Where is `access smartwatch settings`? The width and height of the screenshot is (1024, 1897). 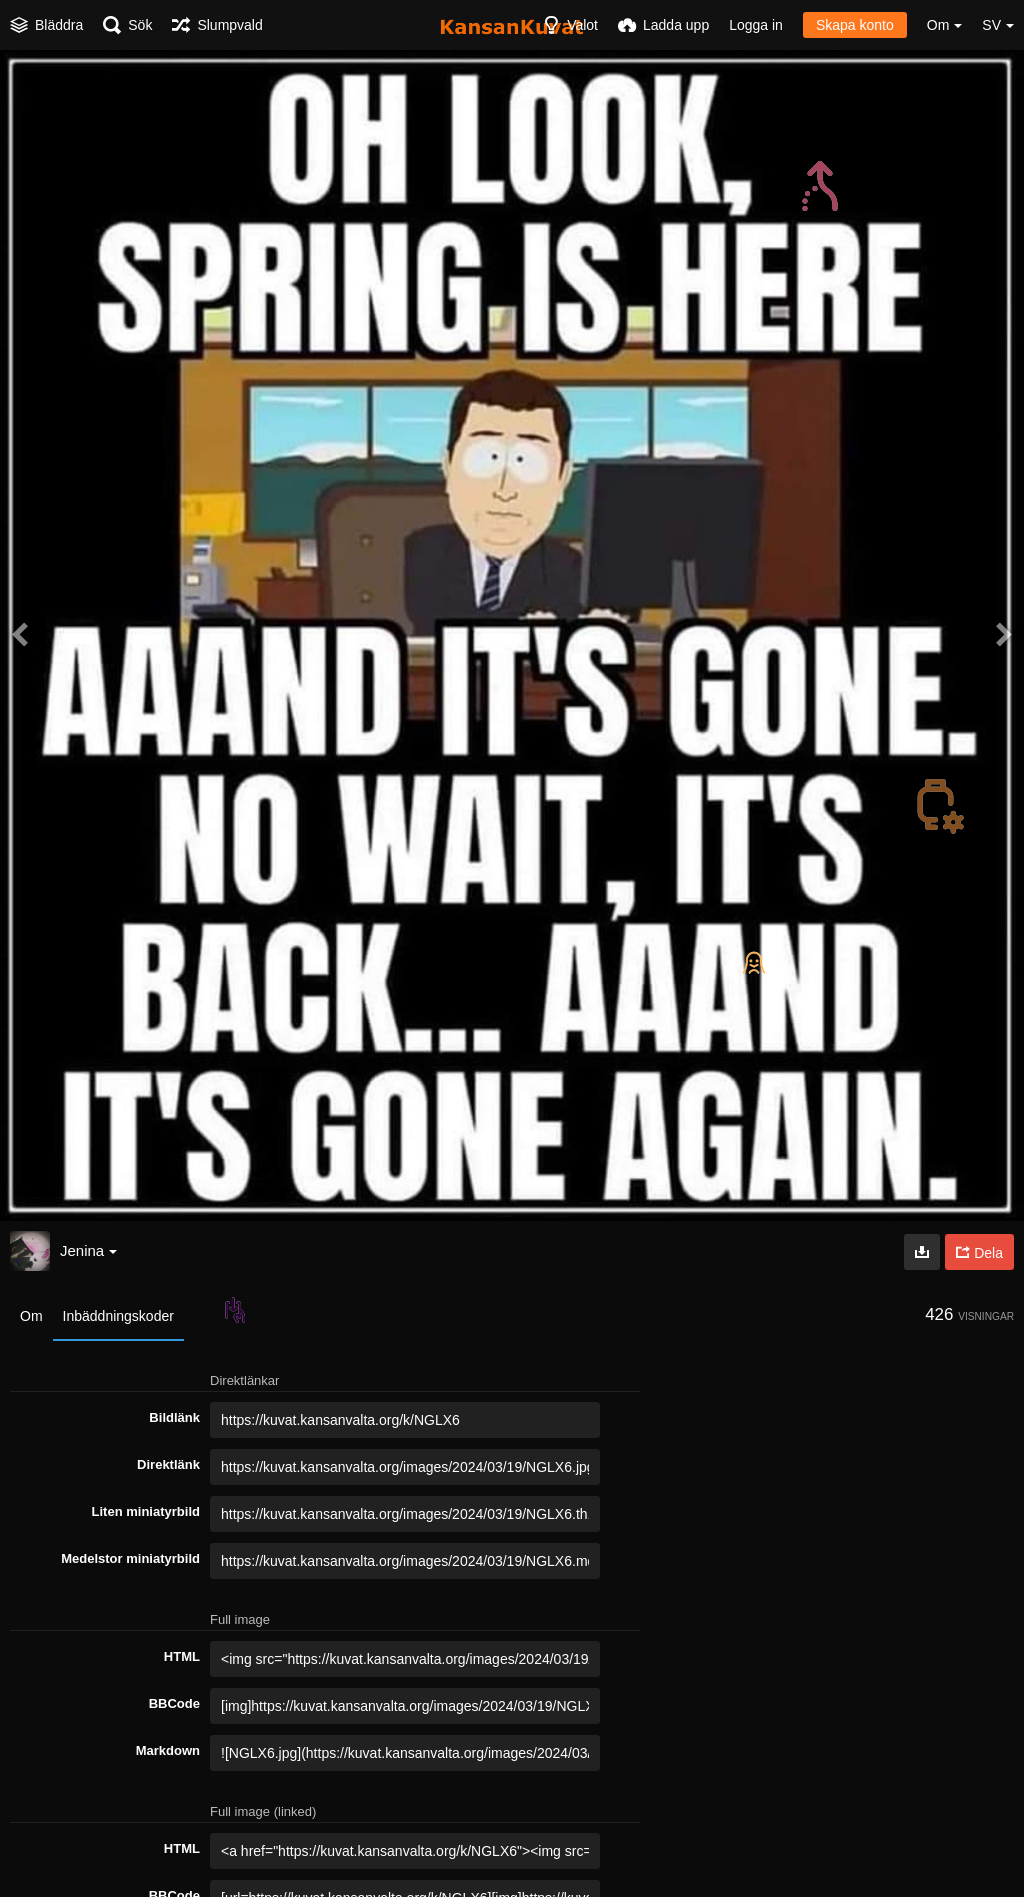 access smartwatch settings is located at coordinates (935, 804).